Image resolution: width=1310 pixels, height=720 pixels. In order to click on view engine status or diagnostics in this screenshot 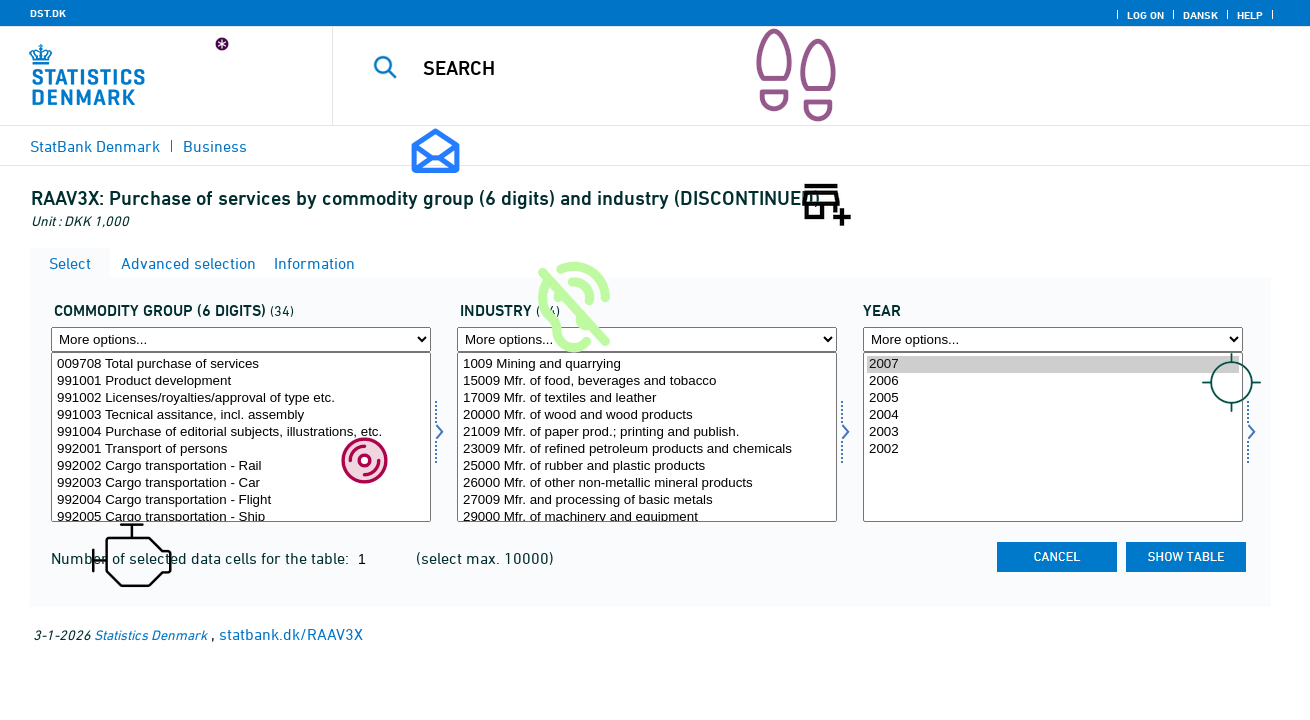, I will do `click(130, 556)`.